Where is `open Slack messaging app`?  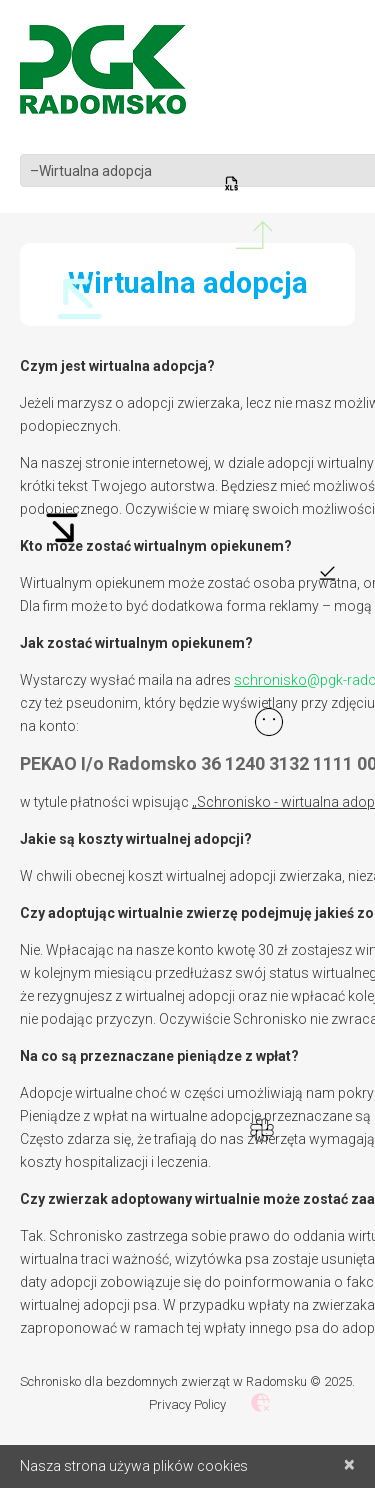
open Slack messaging app is located at coordinates (262, 1130).